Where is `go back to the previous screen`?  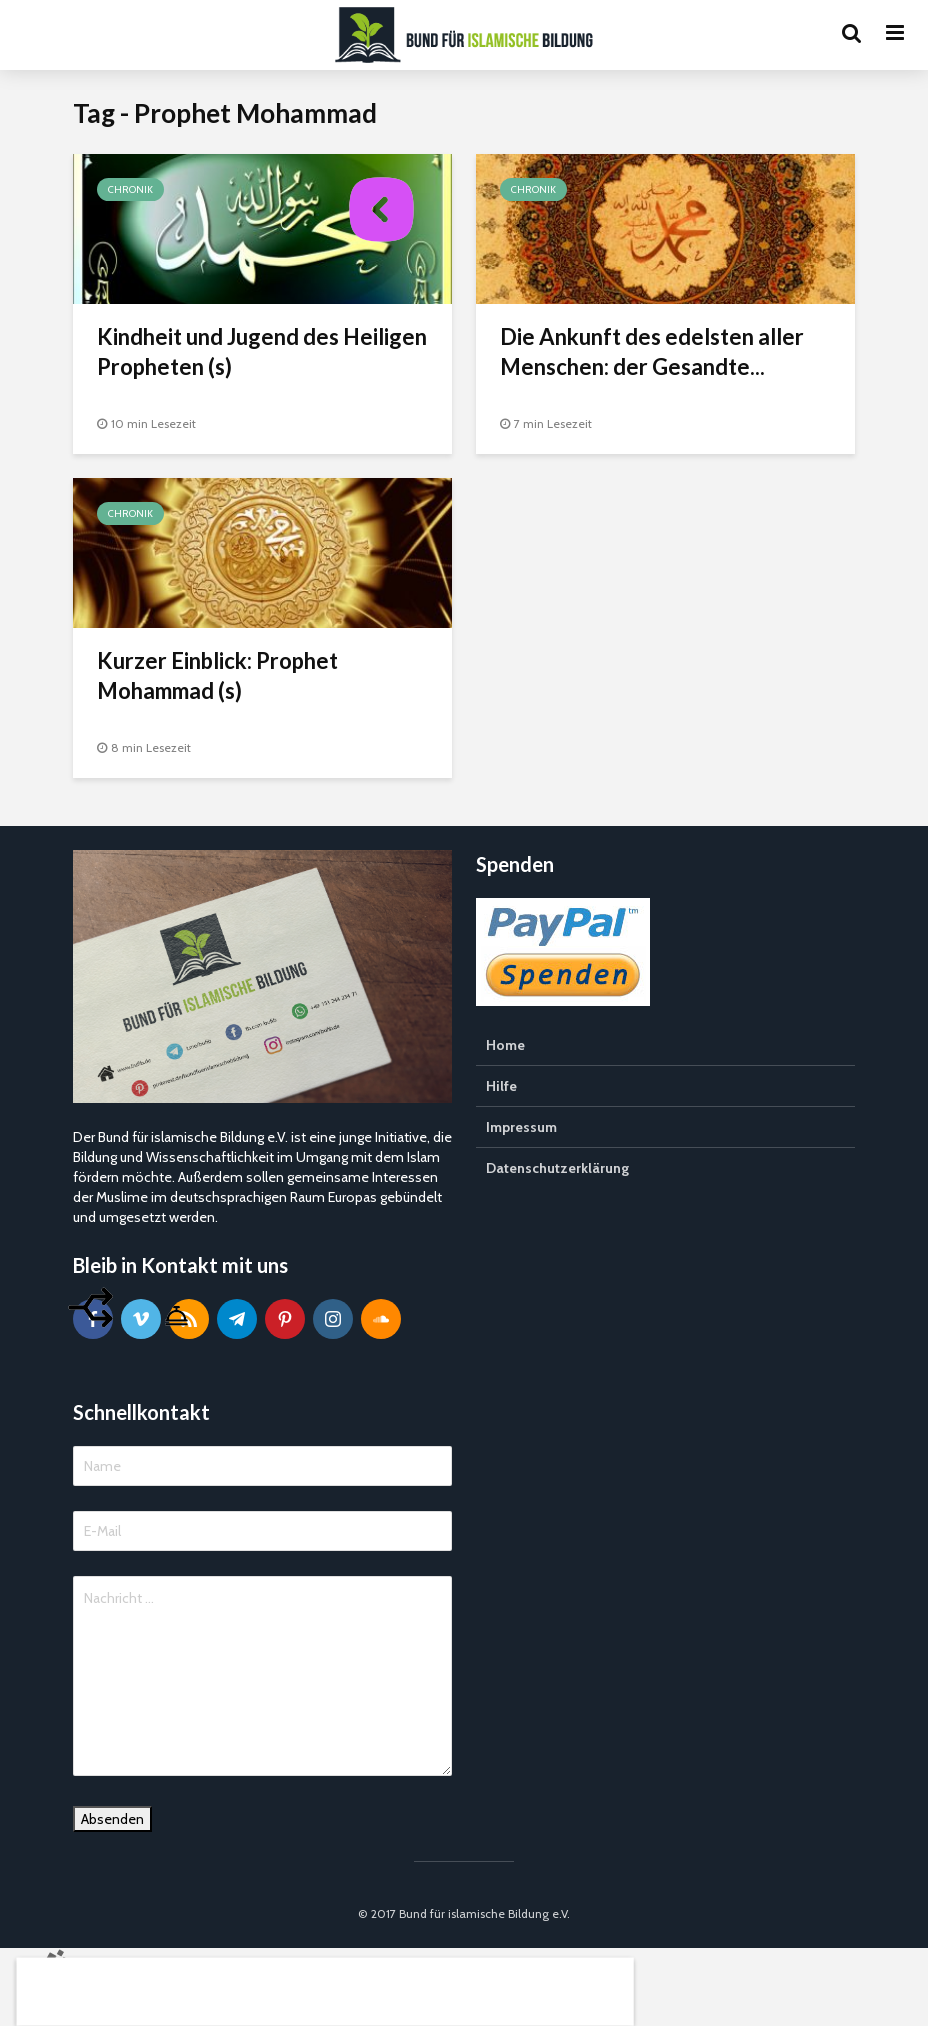
go back to the previous screen is located at coordinates (381, 209).